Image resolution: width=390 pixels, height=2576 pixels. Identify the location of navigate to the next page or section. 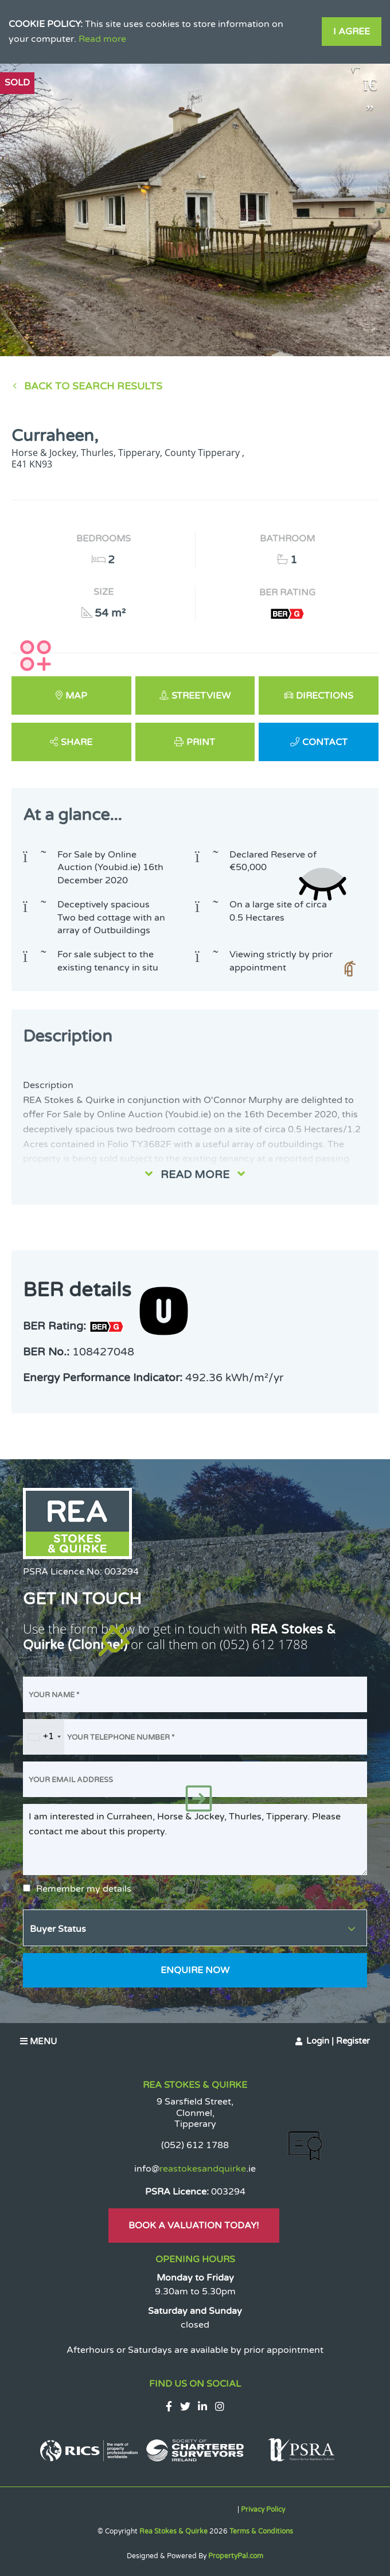
(198, 1798).